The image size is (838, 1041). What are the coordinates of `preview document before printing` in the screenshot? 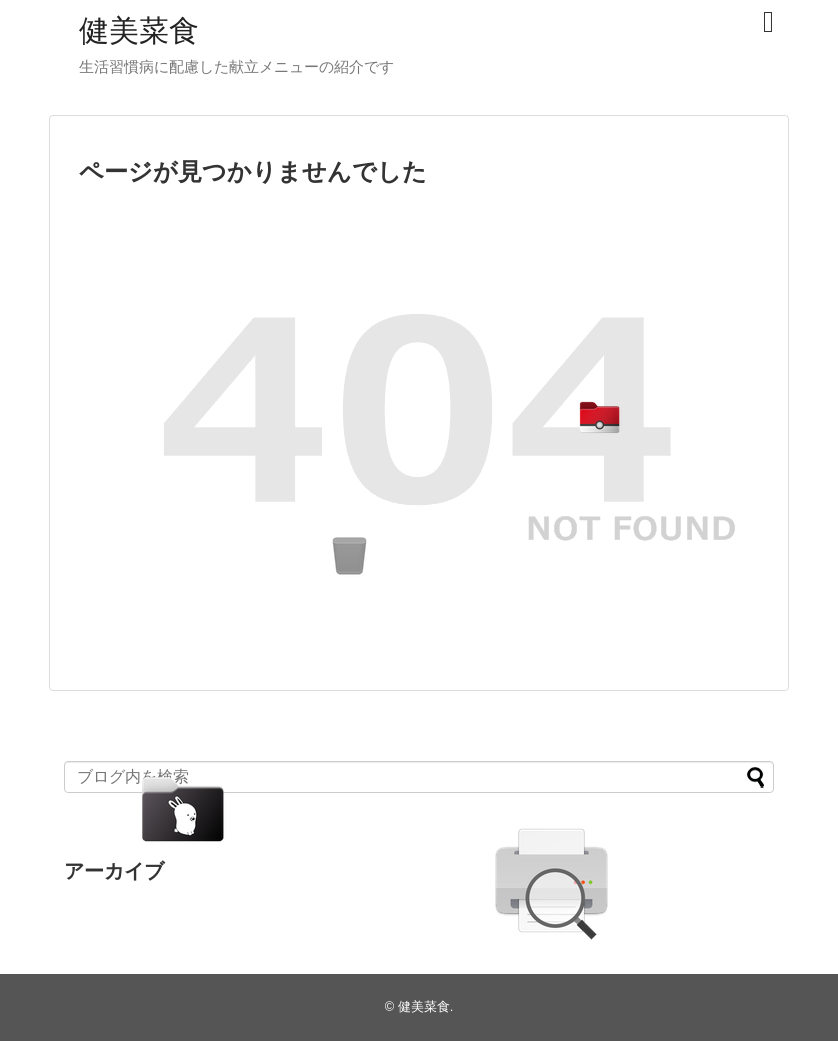 It's located at (551, 880).